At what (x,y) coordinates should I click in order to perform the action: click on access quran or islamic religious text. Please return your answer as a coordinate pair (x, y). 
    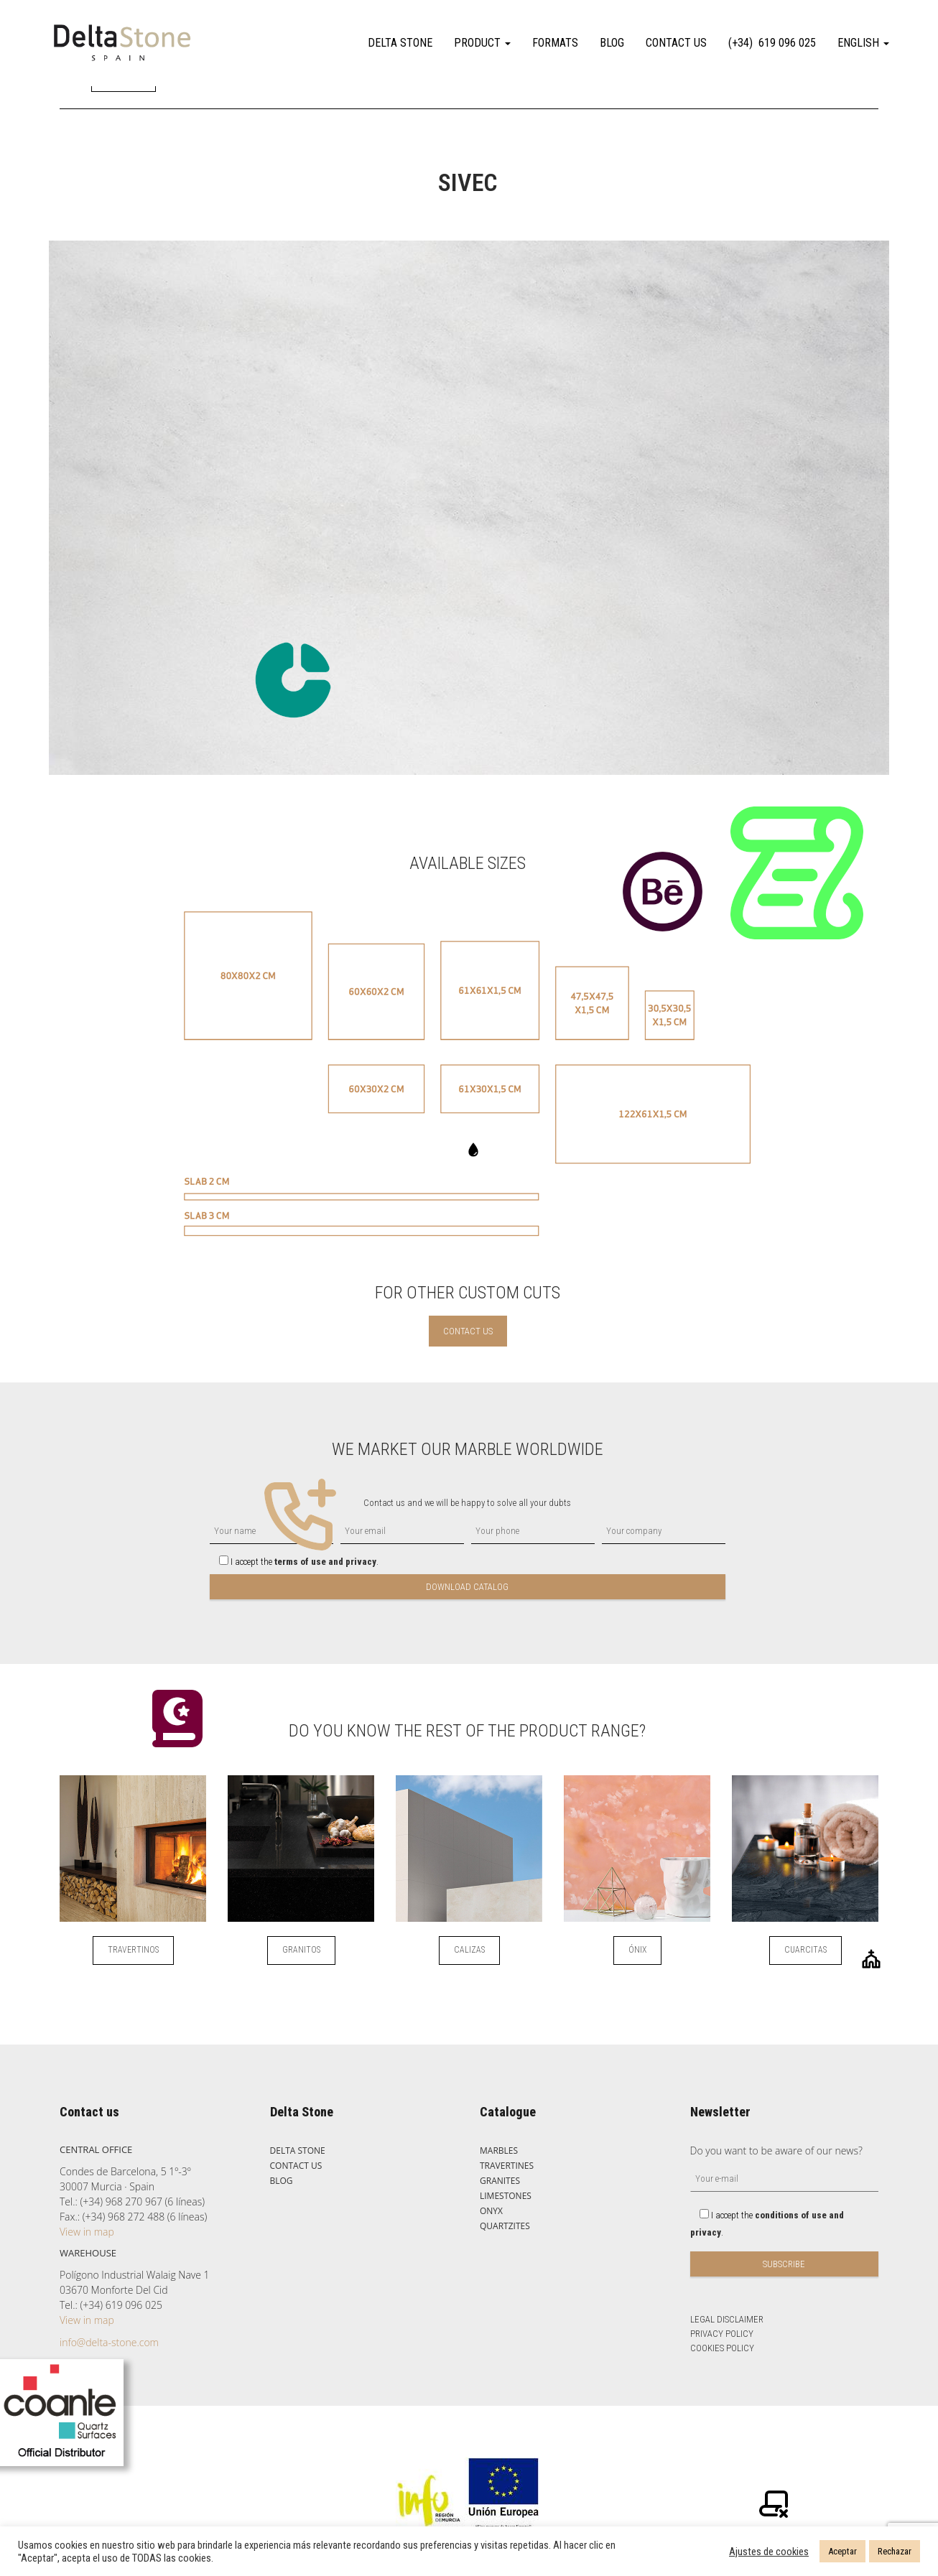
    Looking at the image, I should click on (177, 1719).